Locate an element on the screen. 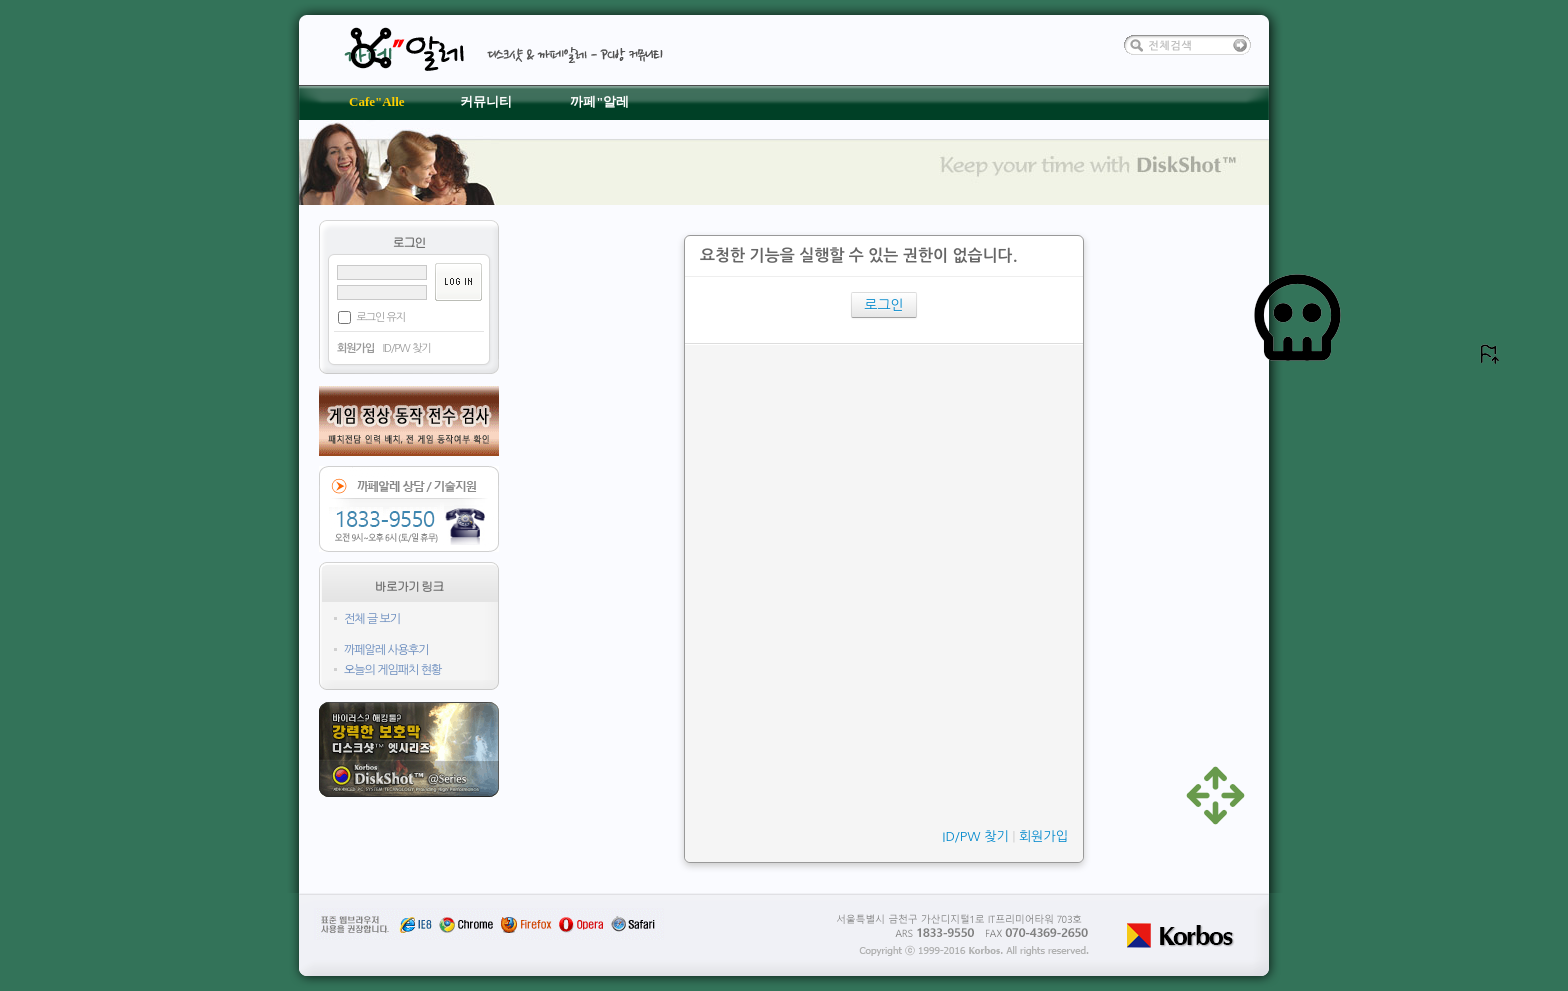 Image resolution: width=1568 pixels, height=991 pixels. upload or submit a flag report is located at coordinates (1488, 353).